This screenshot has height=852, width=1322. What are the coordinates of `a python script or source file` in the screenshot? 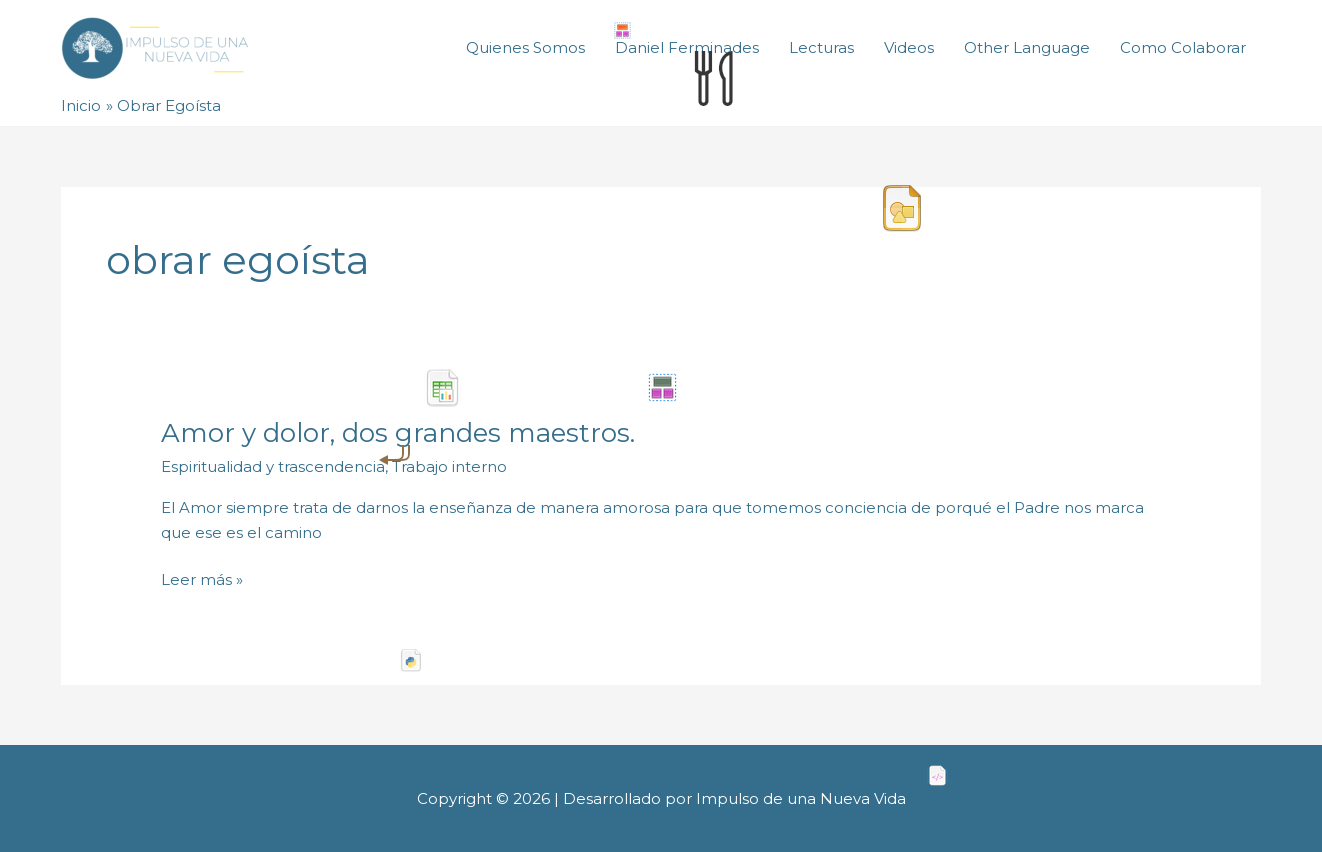 It's located at (411, 660).